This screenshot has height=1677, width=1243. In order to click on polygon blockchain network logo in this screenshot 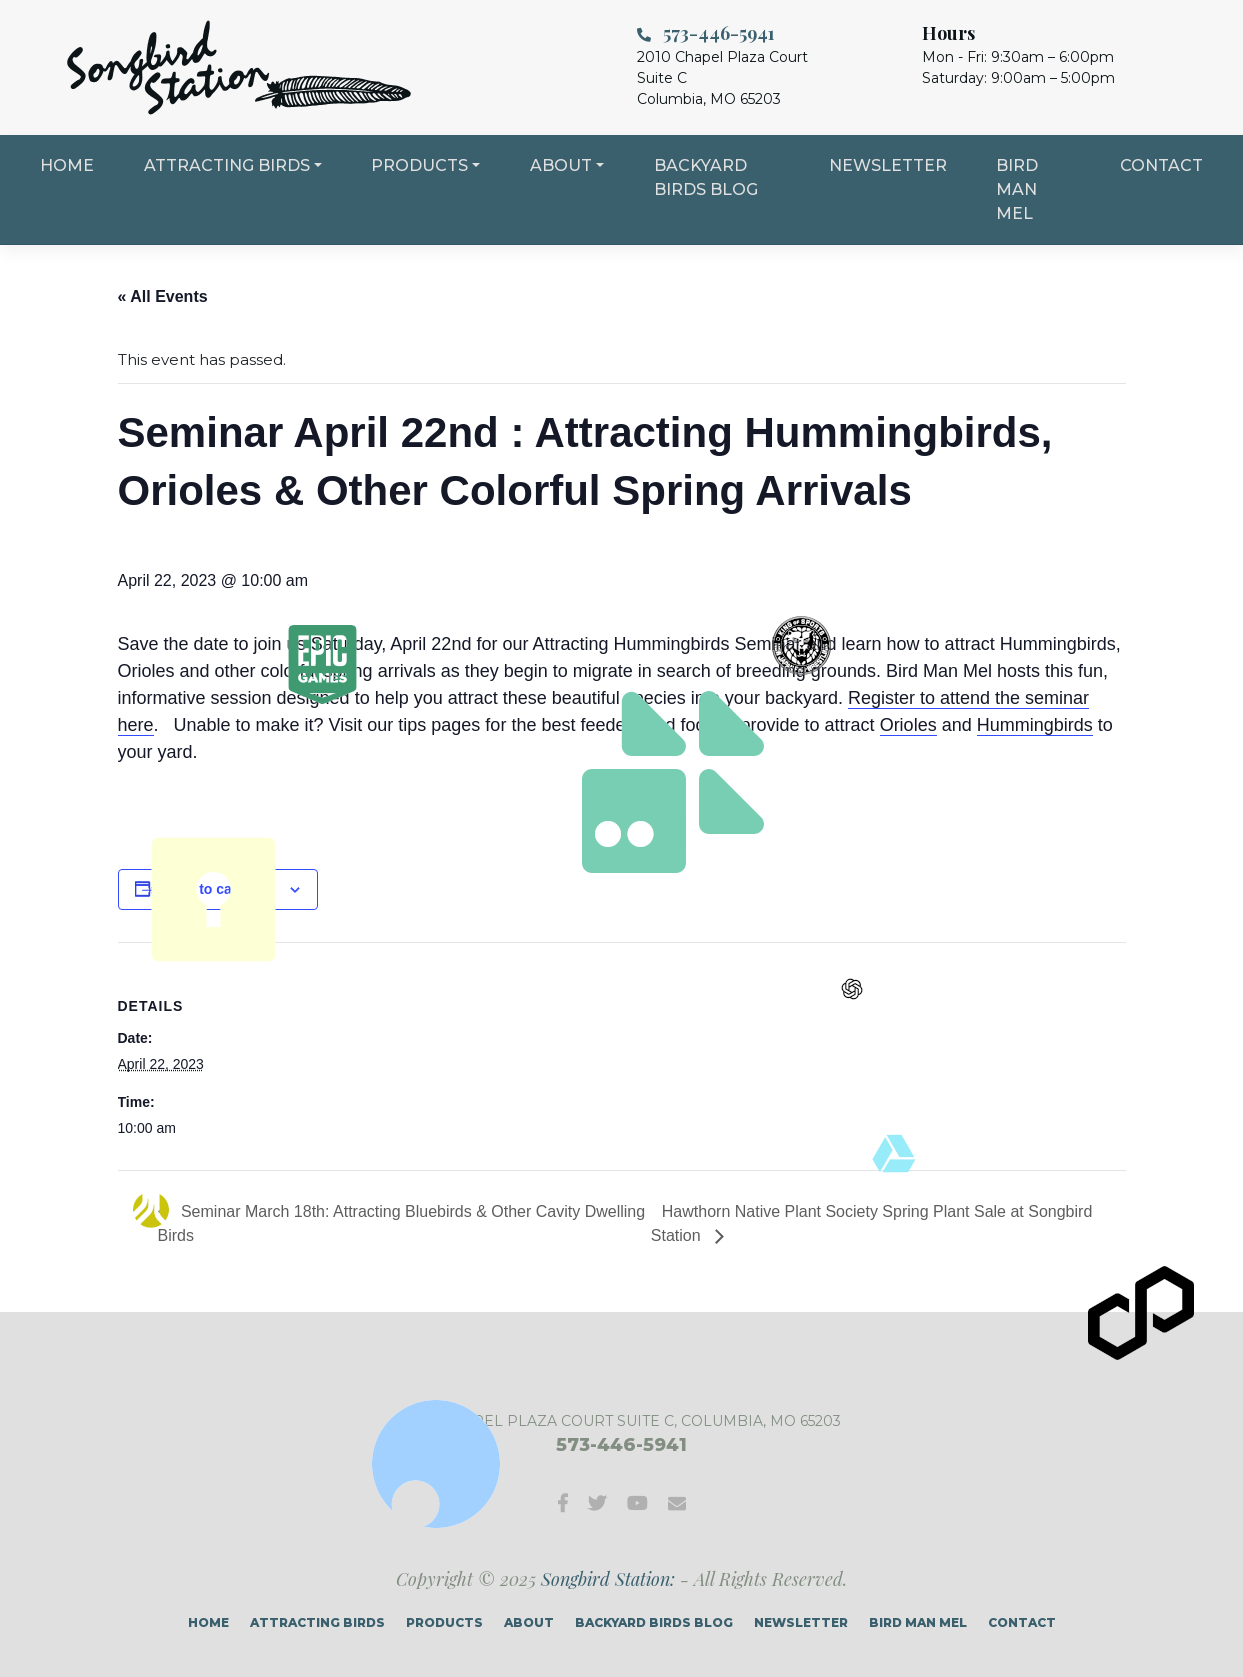, I will do `click(1141, 1313)`.